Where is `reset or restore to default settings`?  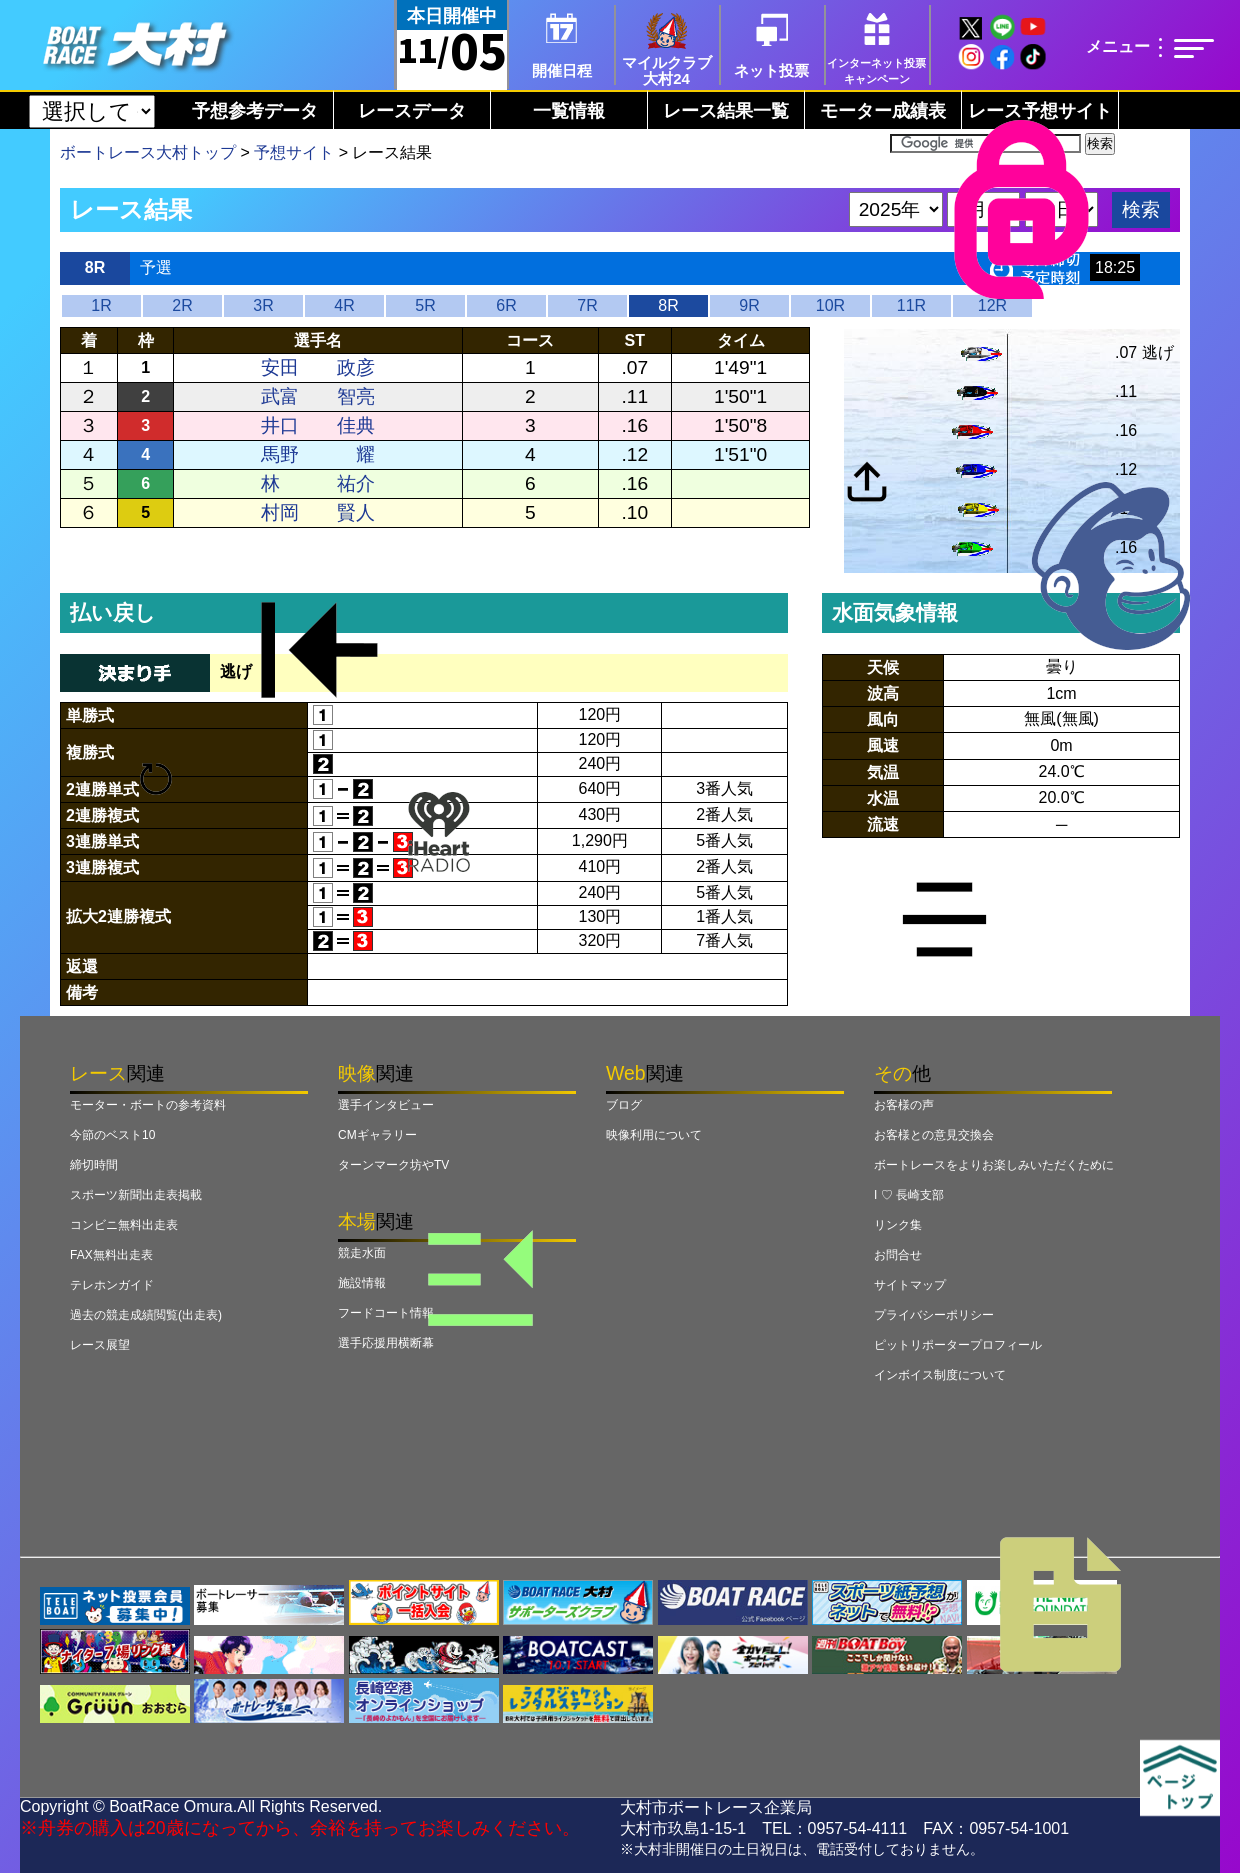 reset or restore to default settings is located at coordinates (156, 779).